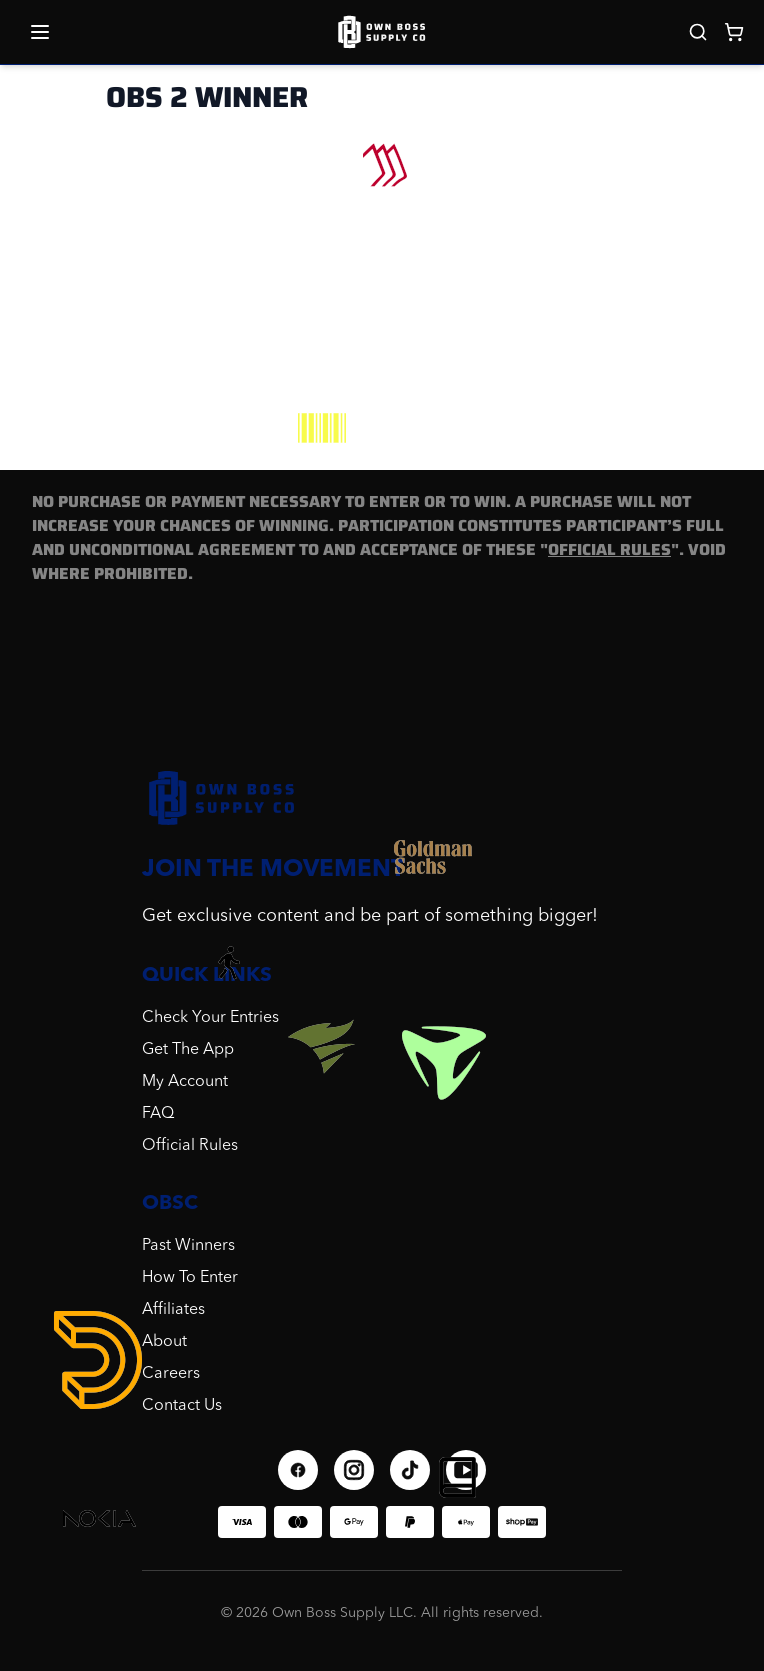 Image resolution: width=764 pixels, height=1671 pixels. What do you see at coordinates (457, 1477) in the screenshot?
I see `open your library or reading list` at bounding box center [457, 1477].